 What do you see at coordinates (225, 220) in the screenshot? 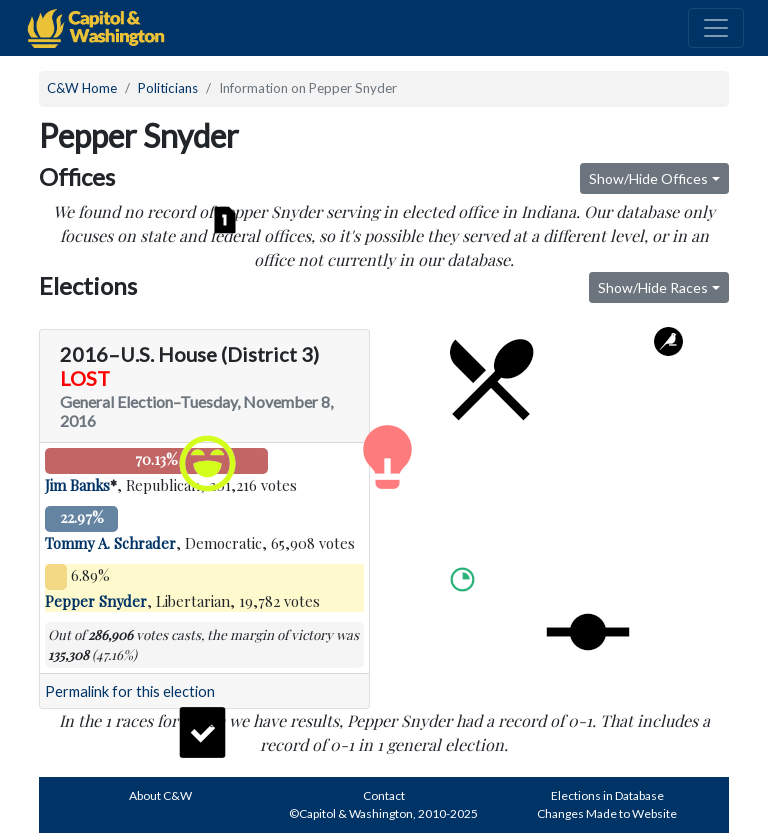
I see `indicates primary SIM card slot (SIM 1)` at bounding box center [225, 220].